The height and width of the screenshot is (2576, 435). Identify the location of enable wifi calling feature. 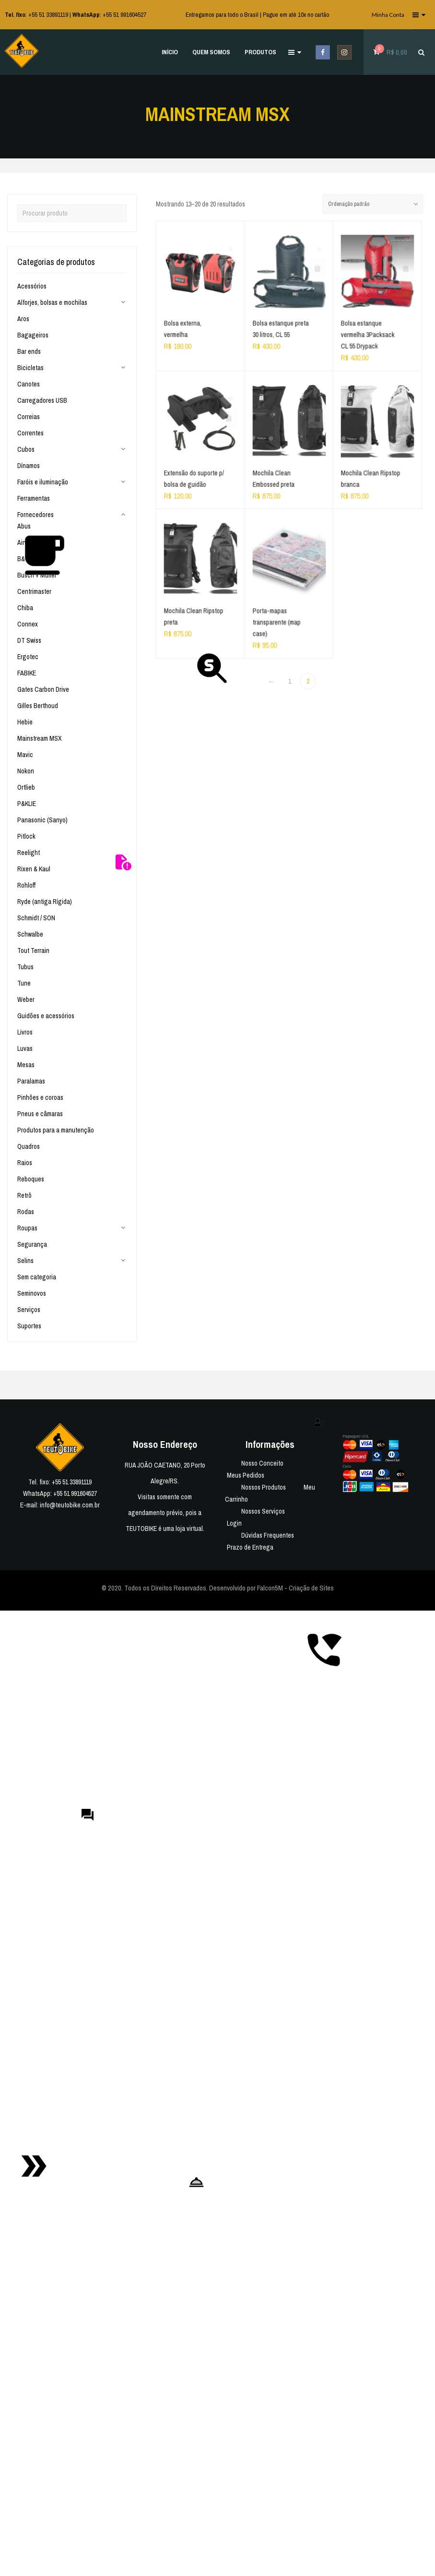
(324, 1650).